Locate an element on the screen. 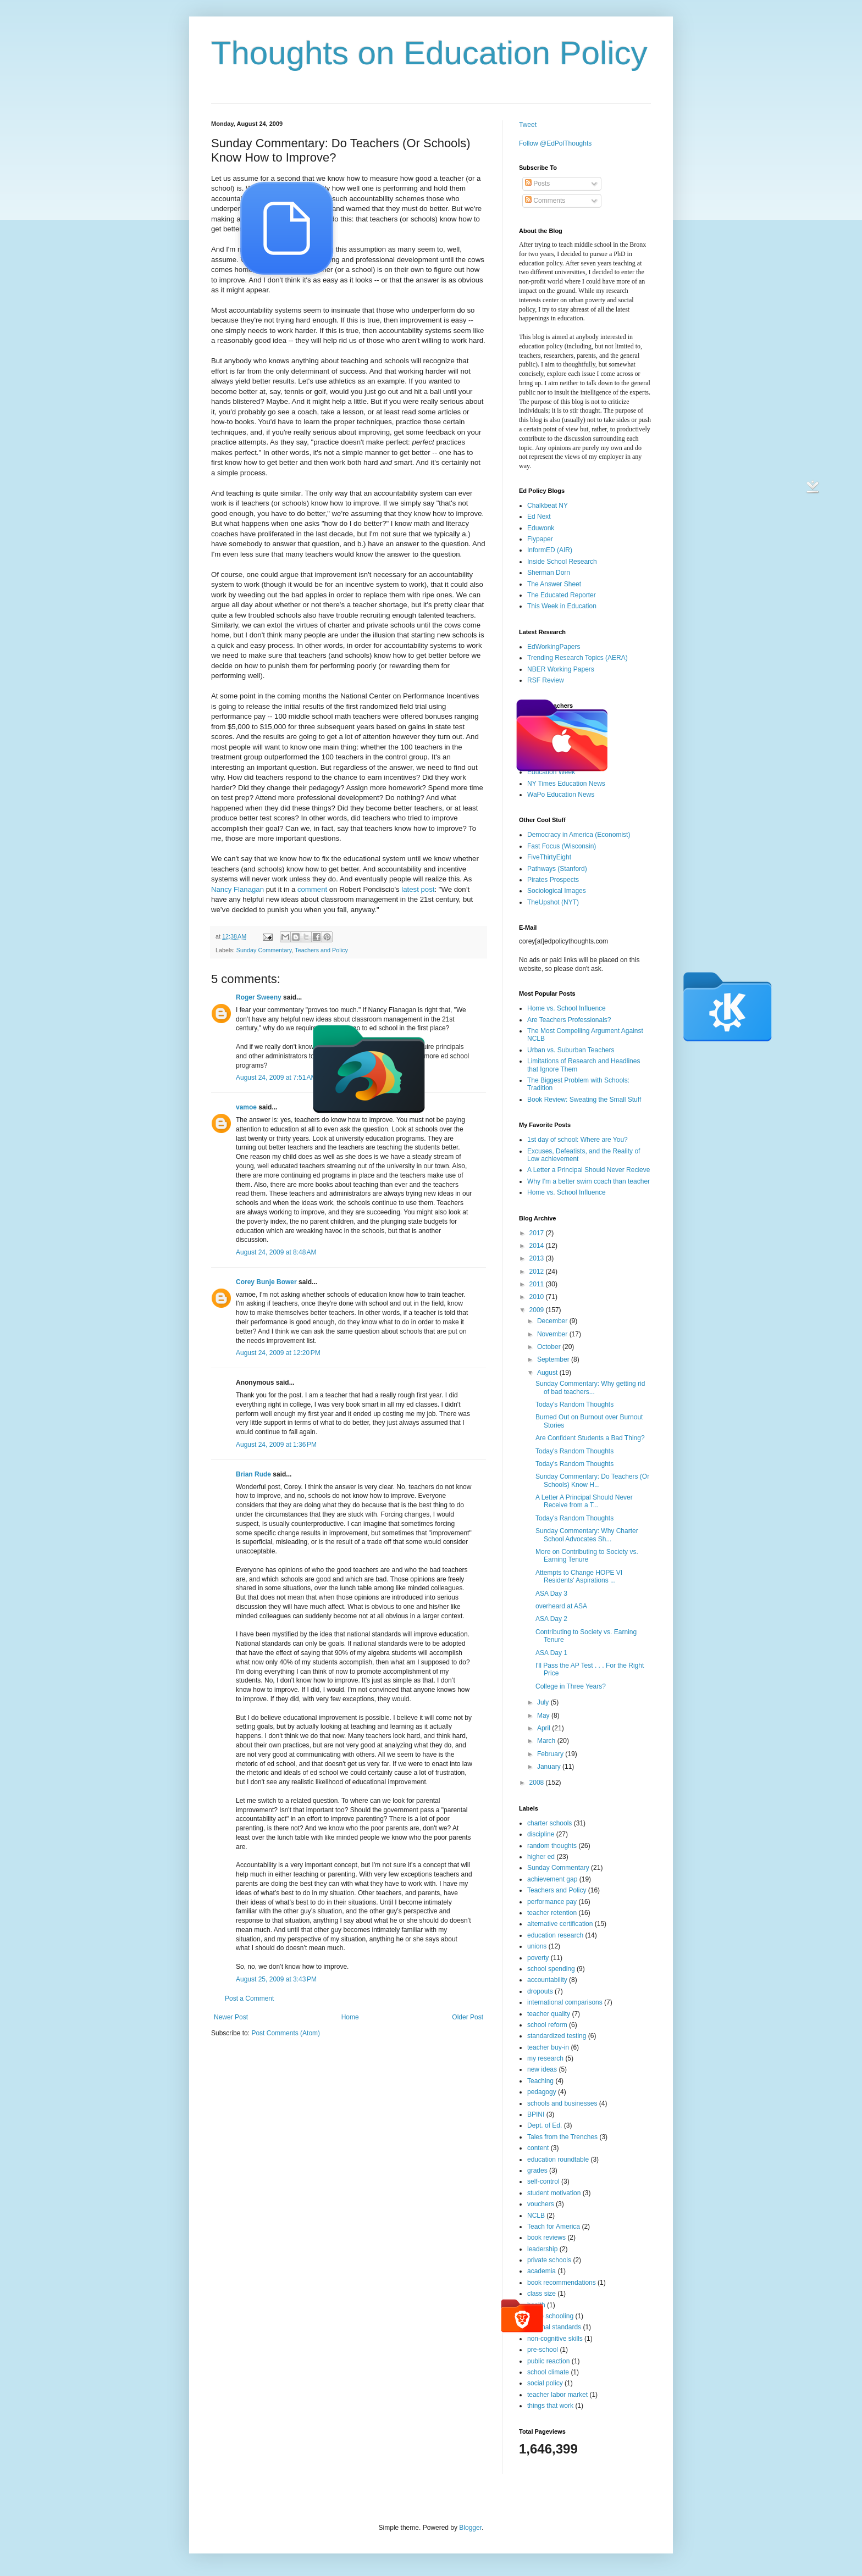 This screenshot has width=862, height=2576. open Brave browser downloads folder is located at coordinates (522, 2317).